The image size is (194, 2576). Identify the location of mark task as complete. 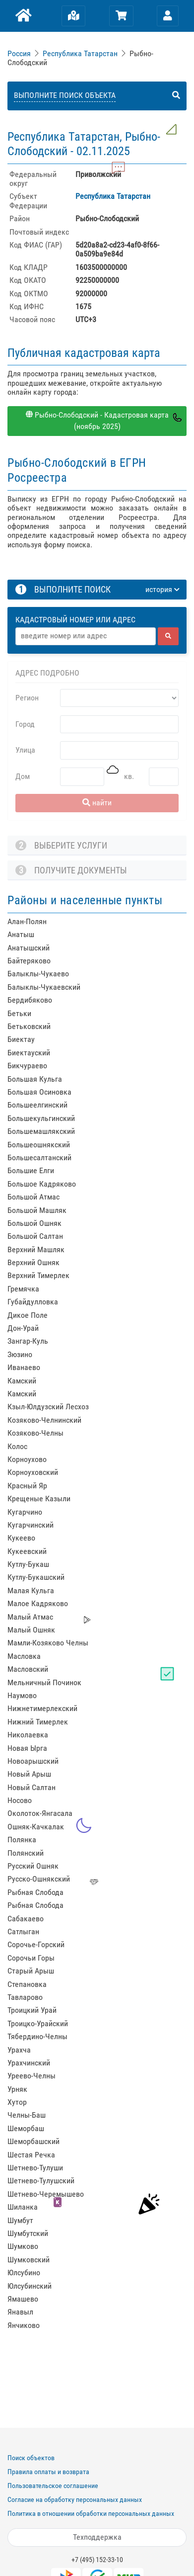
(167, 1674).